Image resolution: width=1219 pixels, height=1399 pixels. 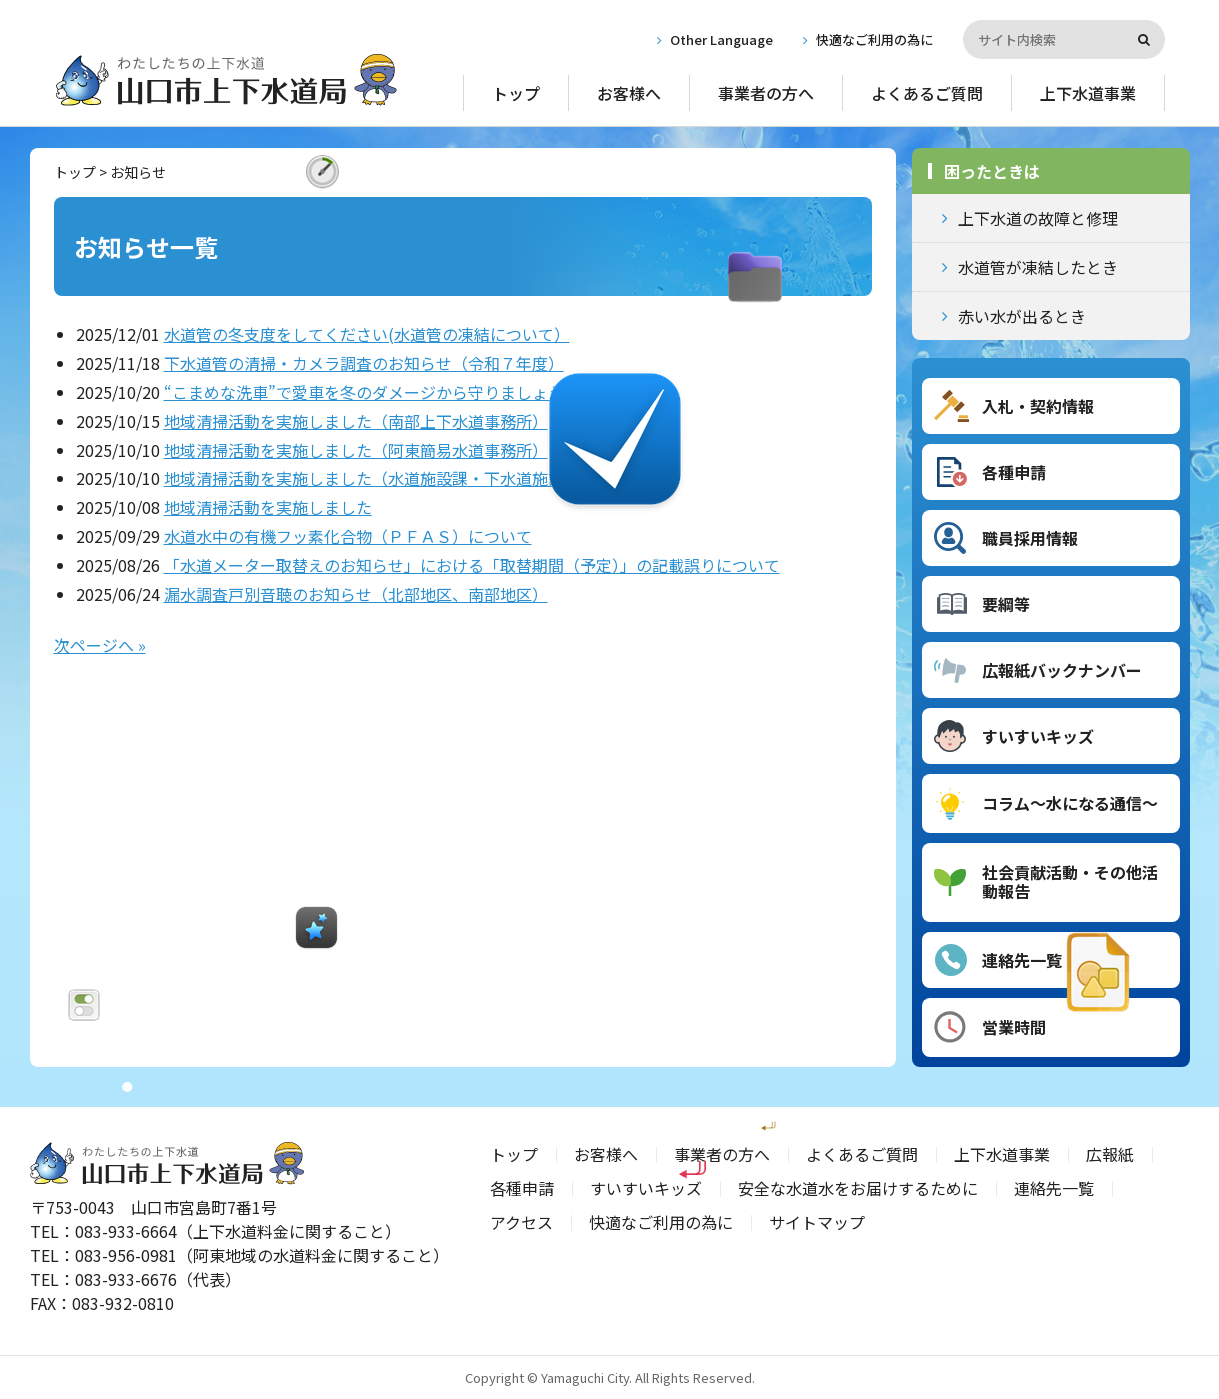 What do you see at coordinates (615, 439) in the screenshot?
I see `open Super Productivity app` at bounding box center [615, 439].